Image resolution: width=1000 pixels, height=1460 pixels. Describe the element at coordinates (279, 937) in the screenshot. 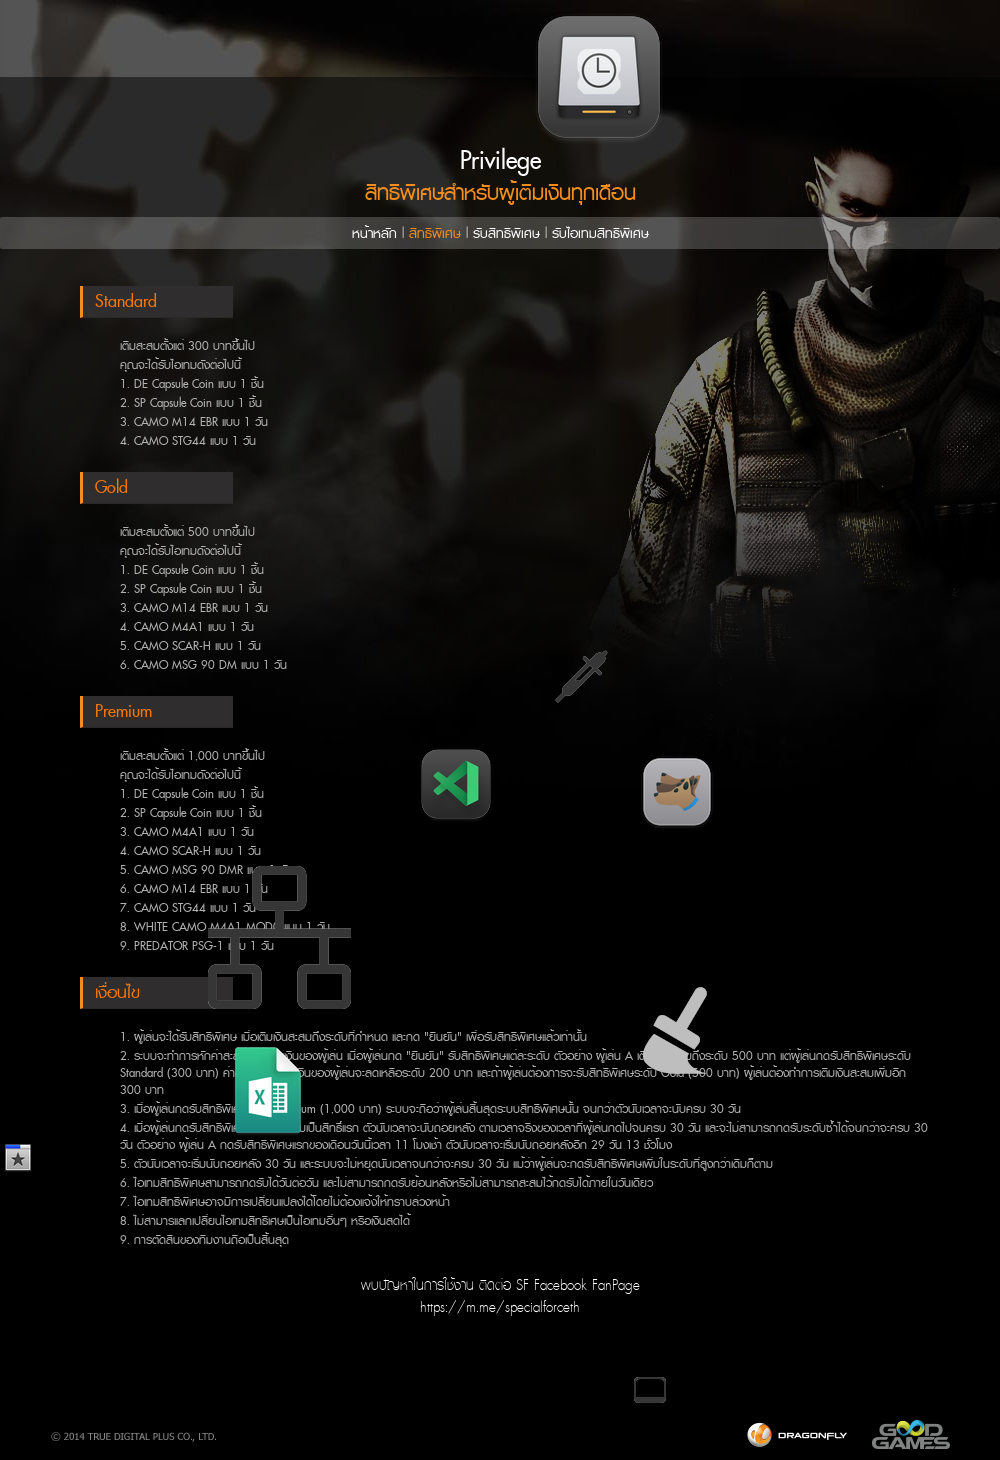

I see `view wired network connections` at that location.